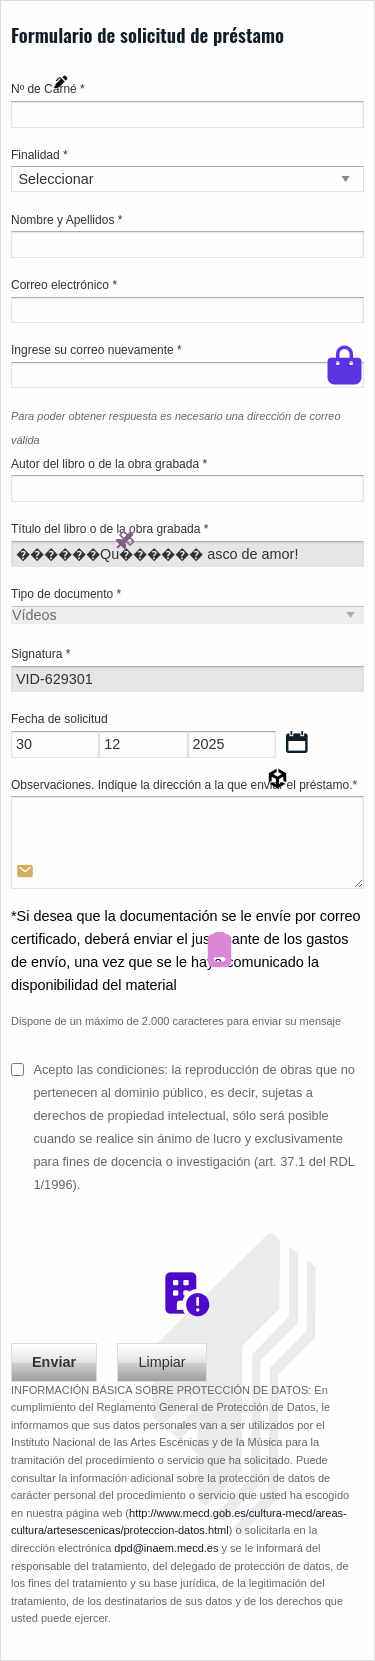 The image size is (375, 1661). I want to click on open your email inbox, so click(25, 871).